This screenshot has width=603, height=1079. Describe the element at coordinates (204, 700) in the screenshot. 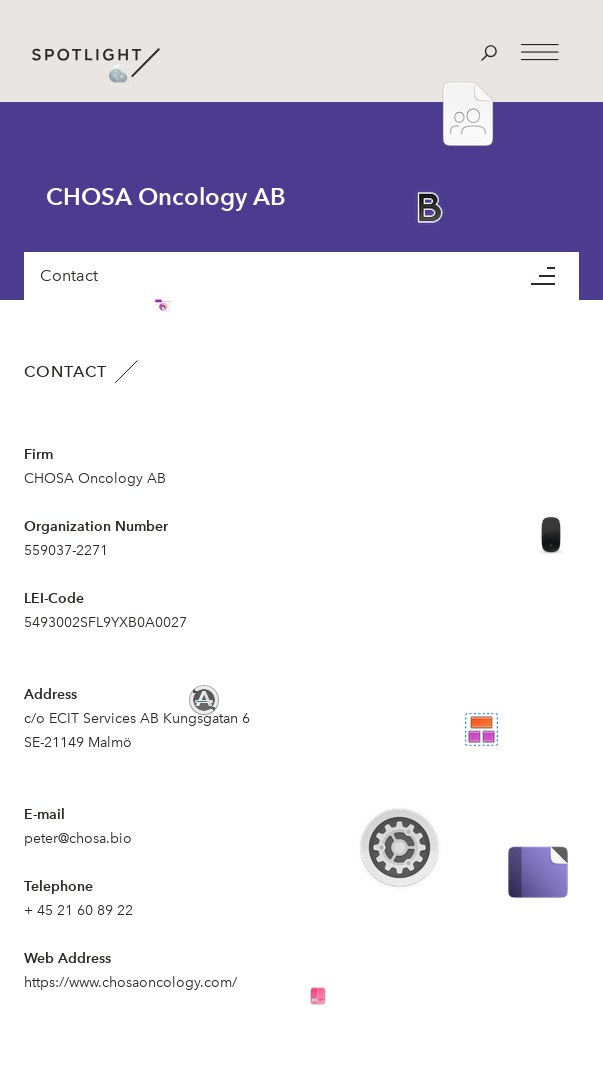

I see `check for available software updates` at that location.